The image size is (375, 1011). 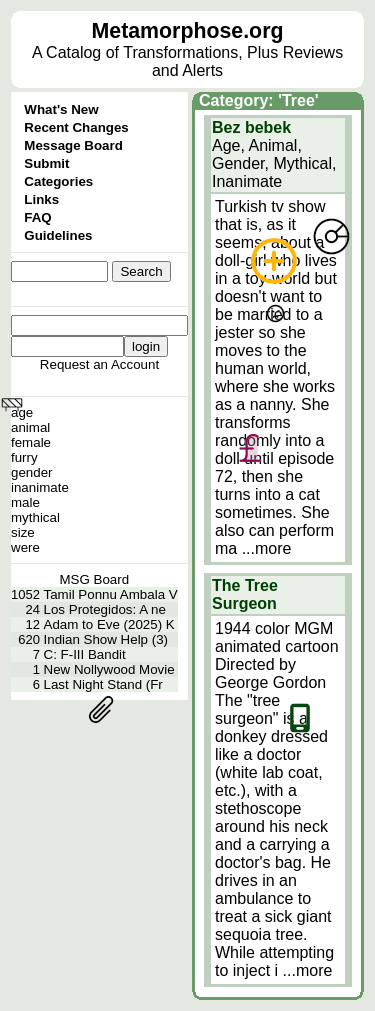 I want to click on view prices in british pounds, so click(x=251, y=448).